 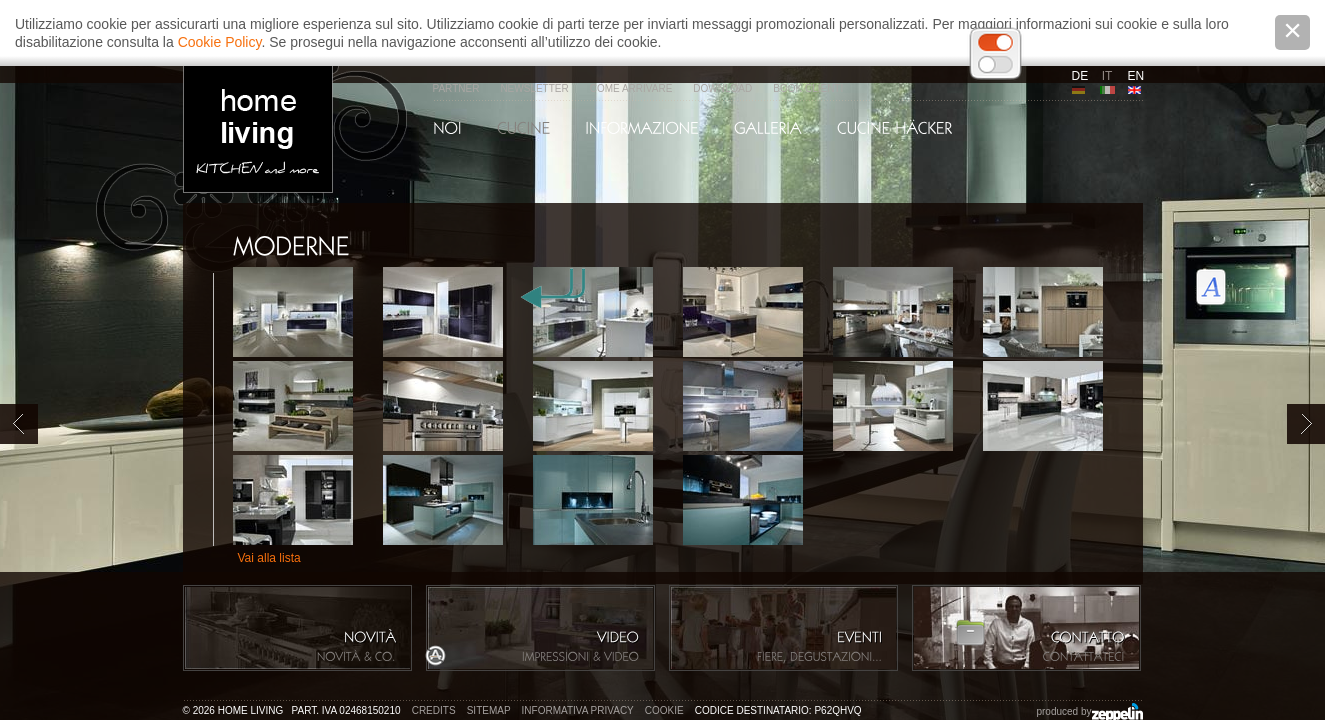 What do you see at coordinates (552, 288) in the screenshot?
I see `reply to all recipients of an email` at bounding box center [552, 288].